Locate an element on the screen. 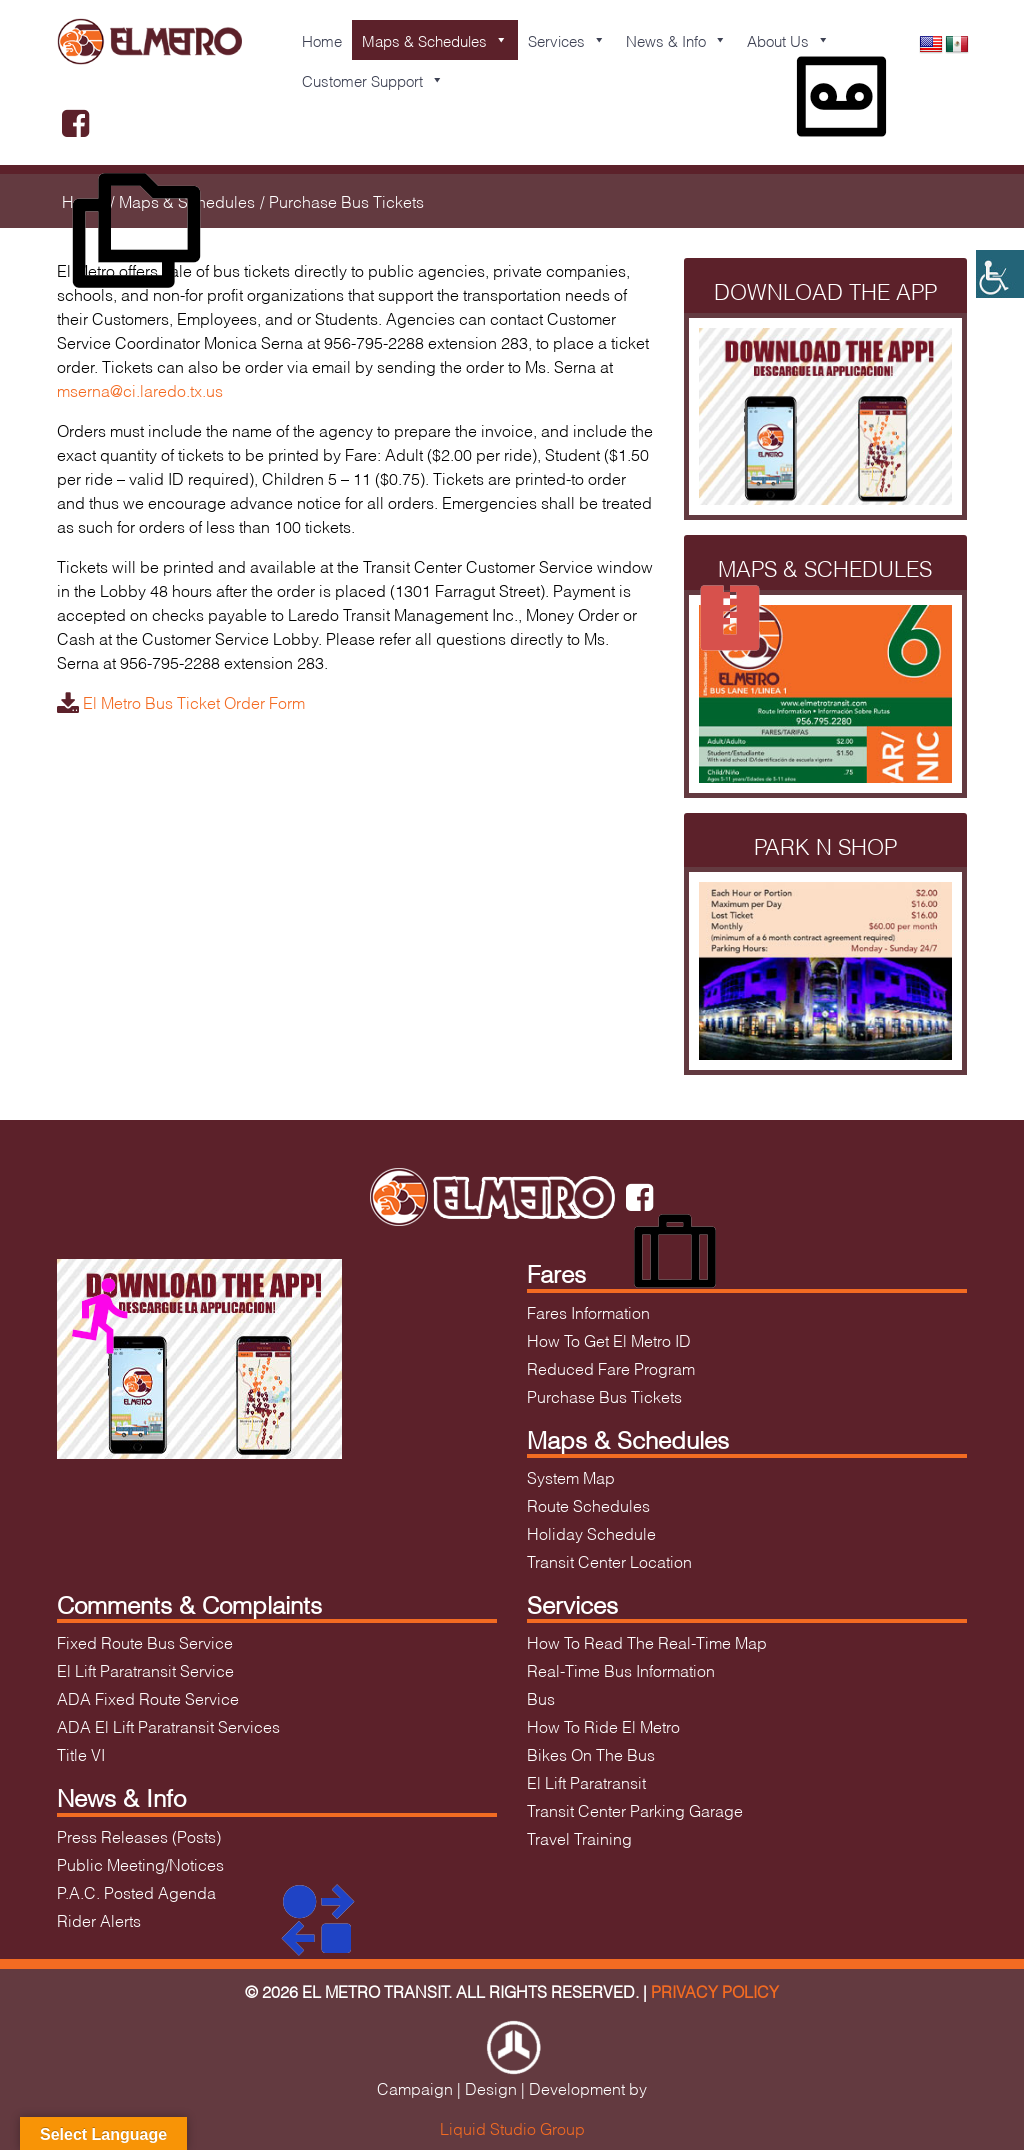 Image resolution: width=1024 pixels, height=2150 pixels. play or access cassette tape audio is located at coordinates (841, 96).